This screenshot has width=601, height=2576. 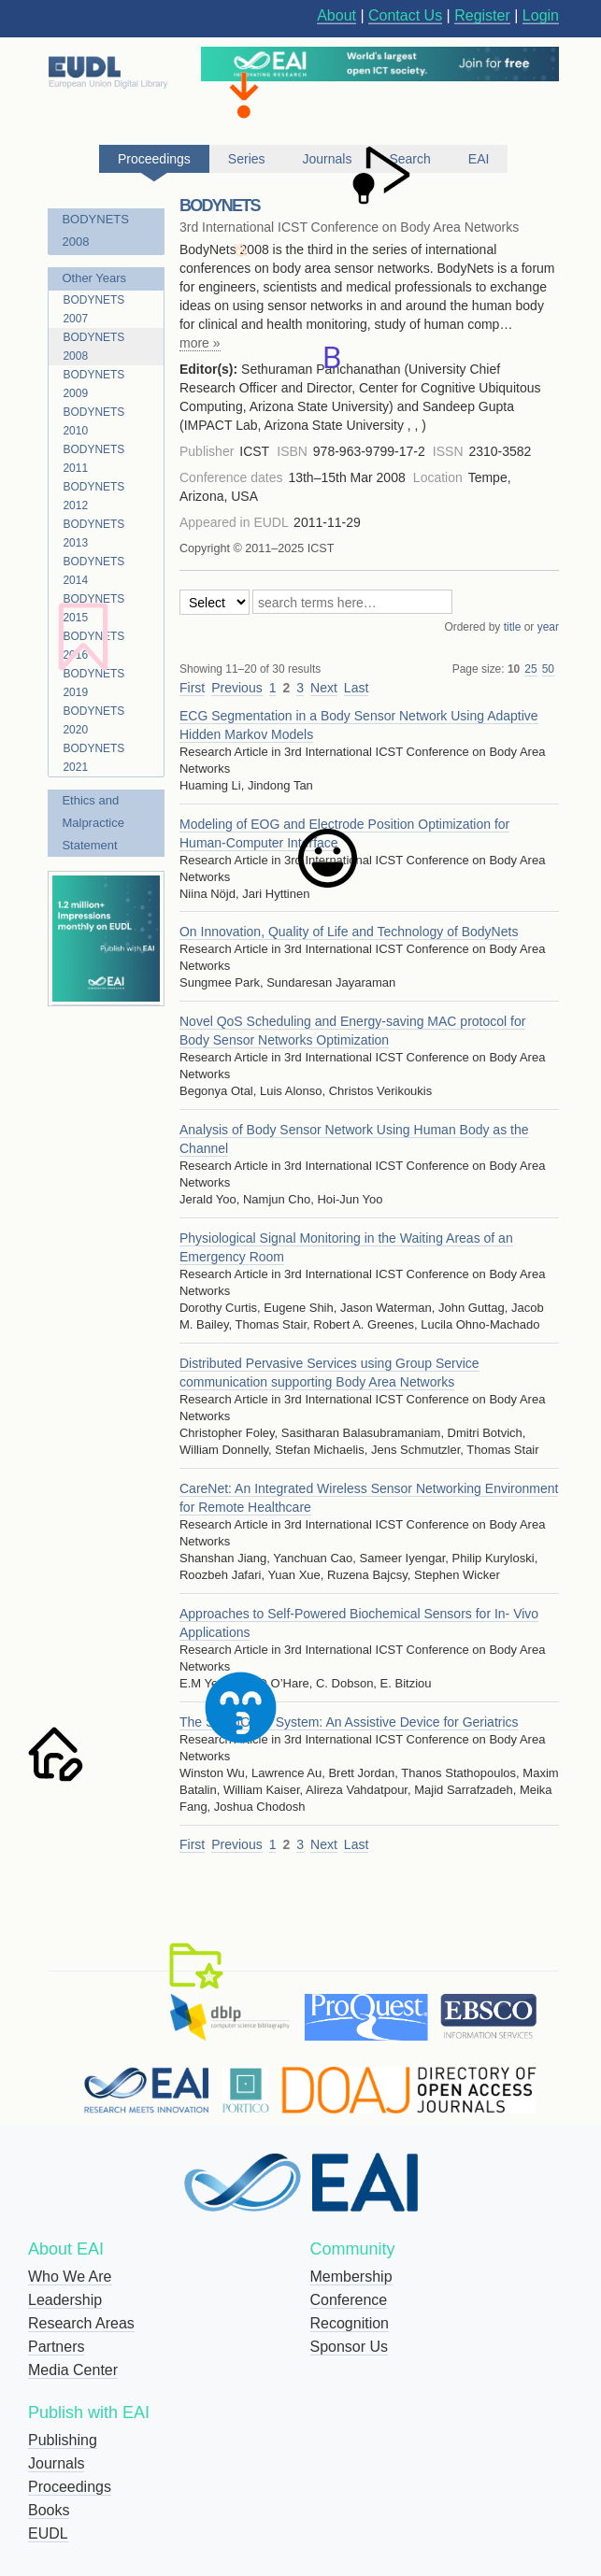 What do you see at coordinates (327, 858) in the screenshot?
I see `add a reaction to a message` at bounding box center [327, 858].